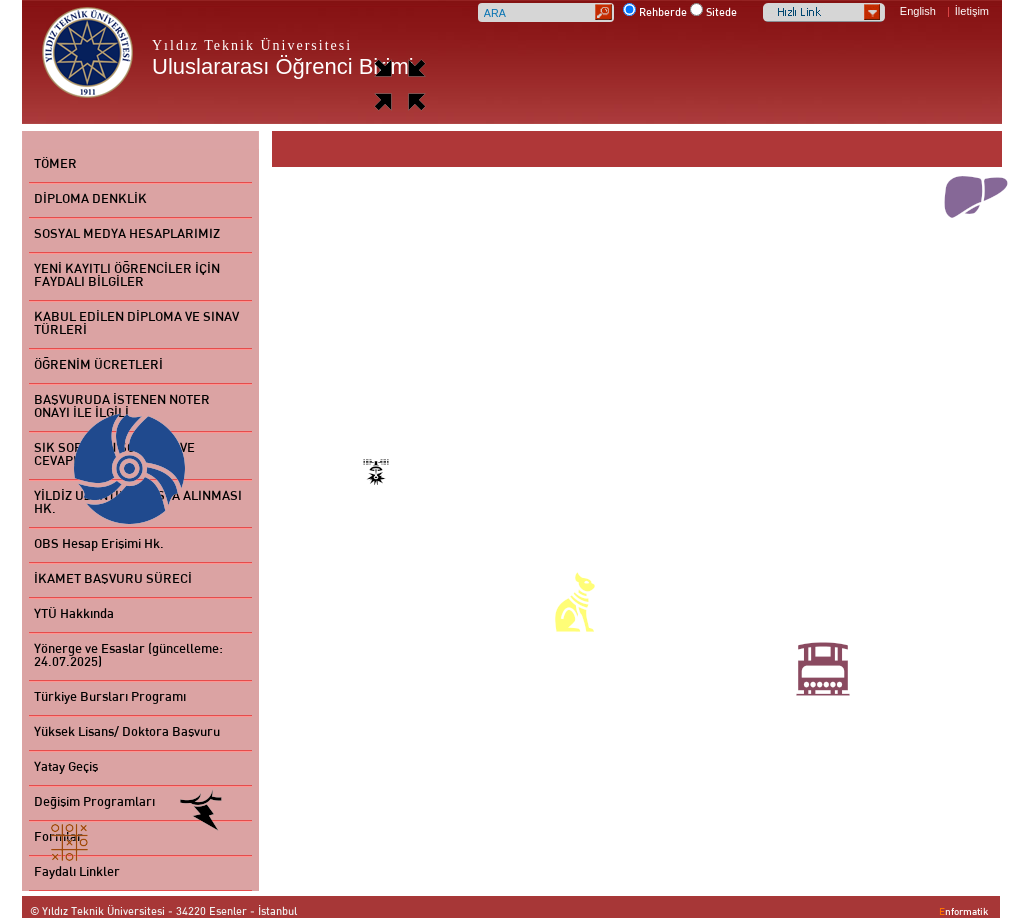 The height and width of the screenshot is (923, 1024). I want to click on access satellite communication features, so click(376, 472).